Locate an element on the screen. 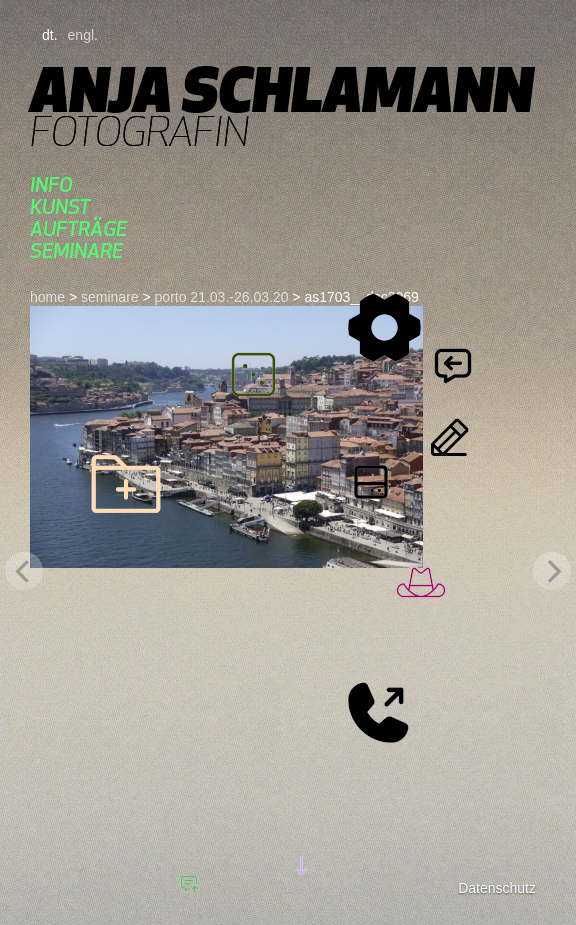  make an outgoing call is located at coordinates (379, 711).